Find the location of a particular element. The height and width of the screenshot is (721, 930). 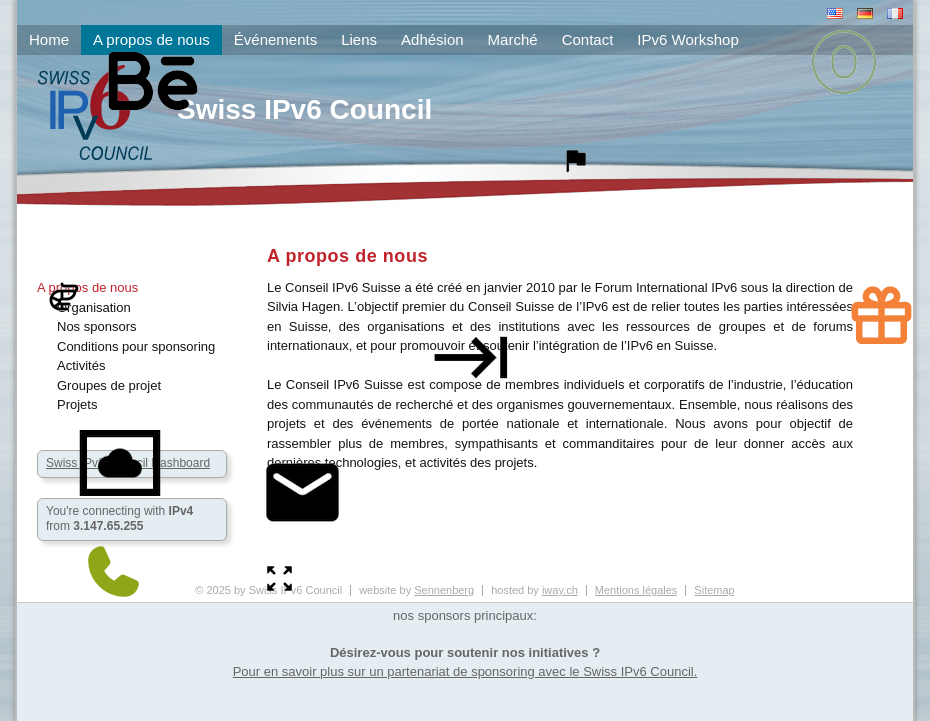

access daydream or screen saver settings is located at coordinates (120, 463).